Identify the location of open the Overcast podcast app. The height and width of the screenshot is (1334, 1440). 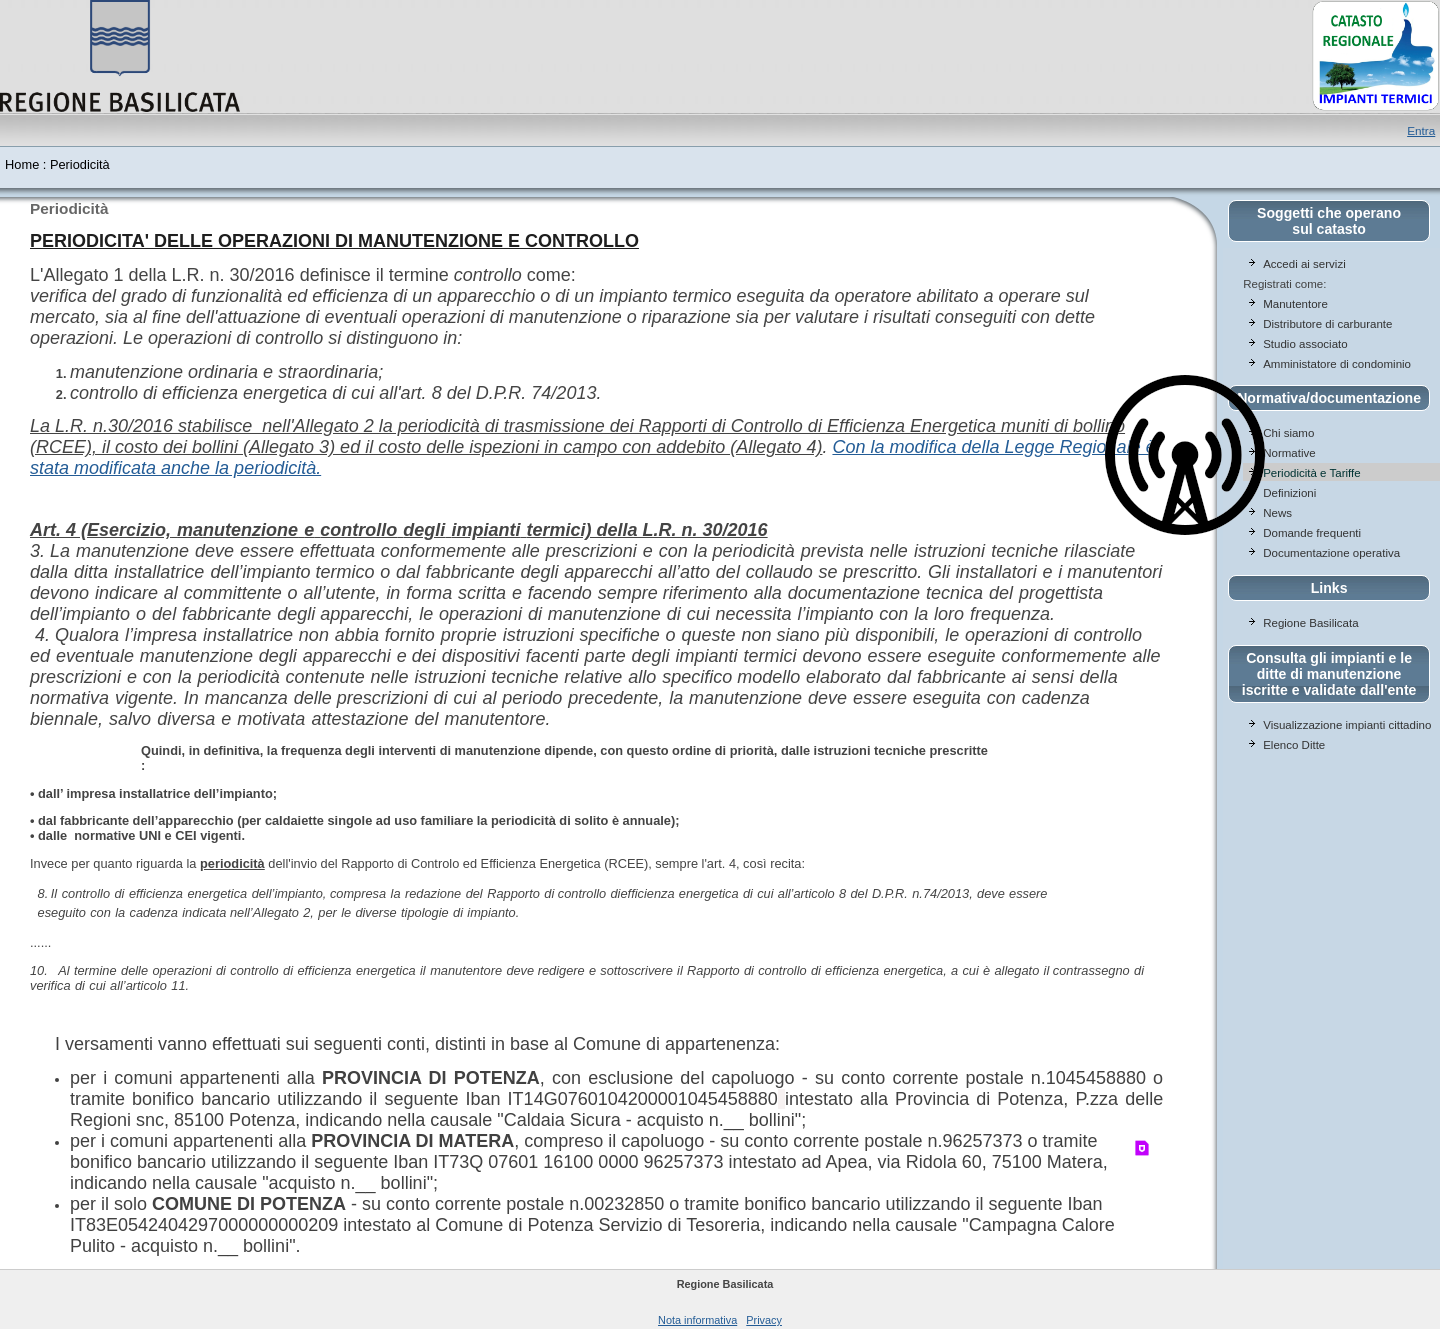
(1185, 455).